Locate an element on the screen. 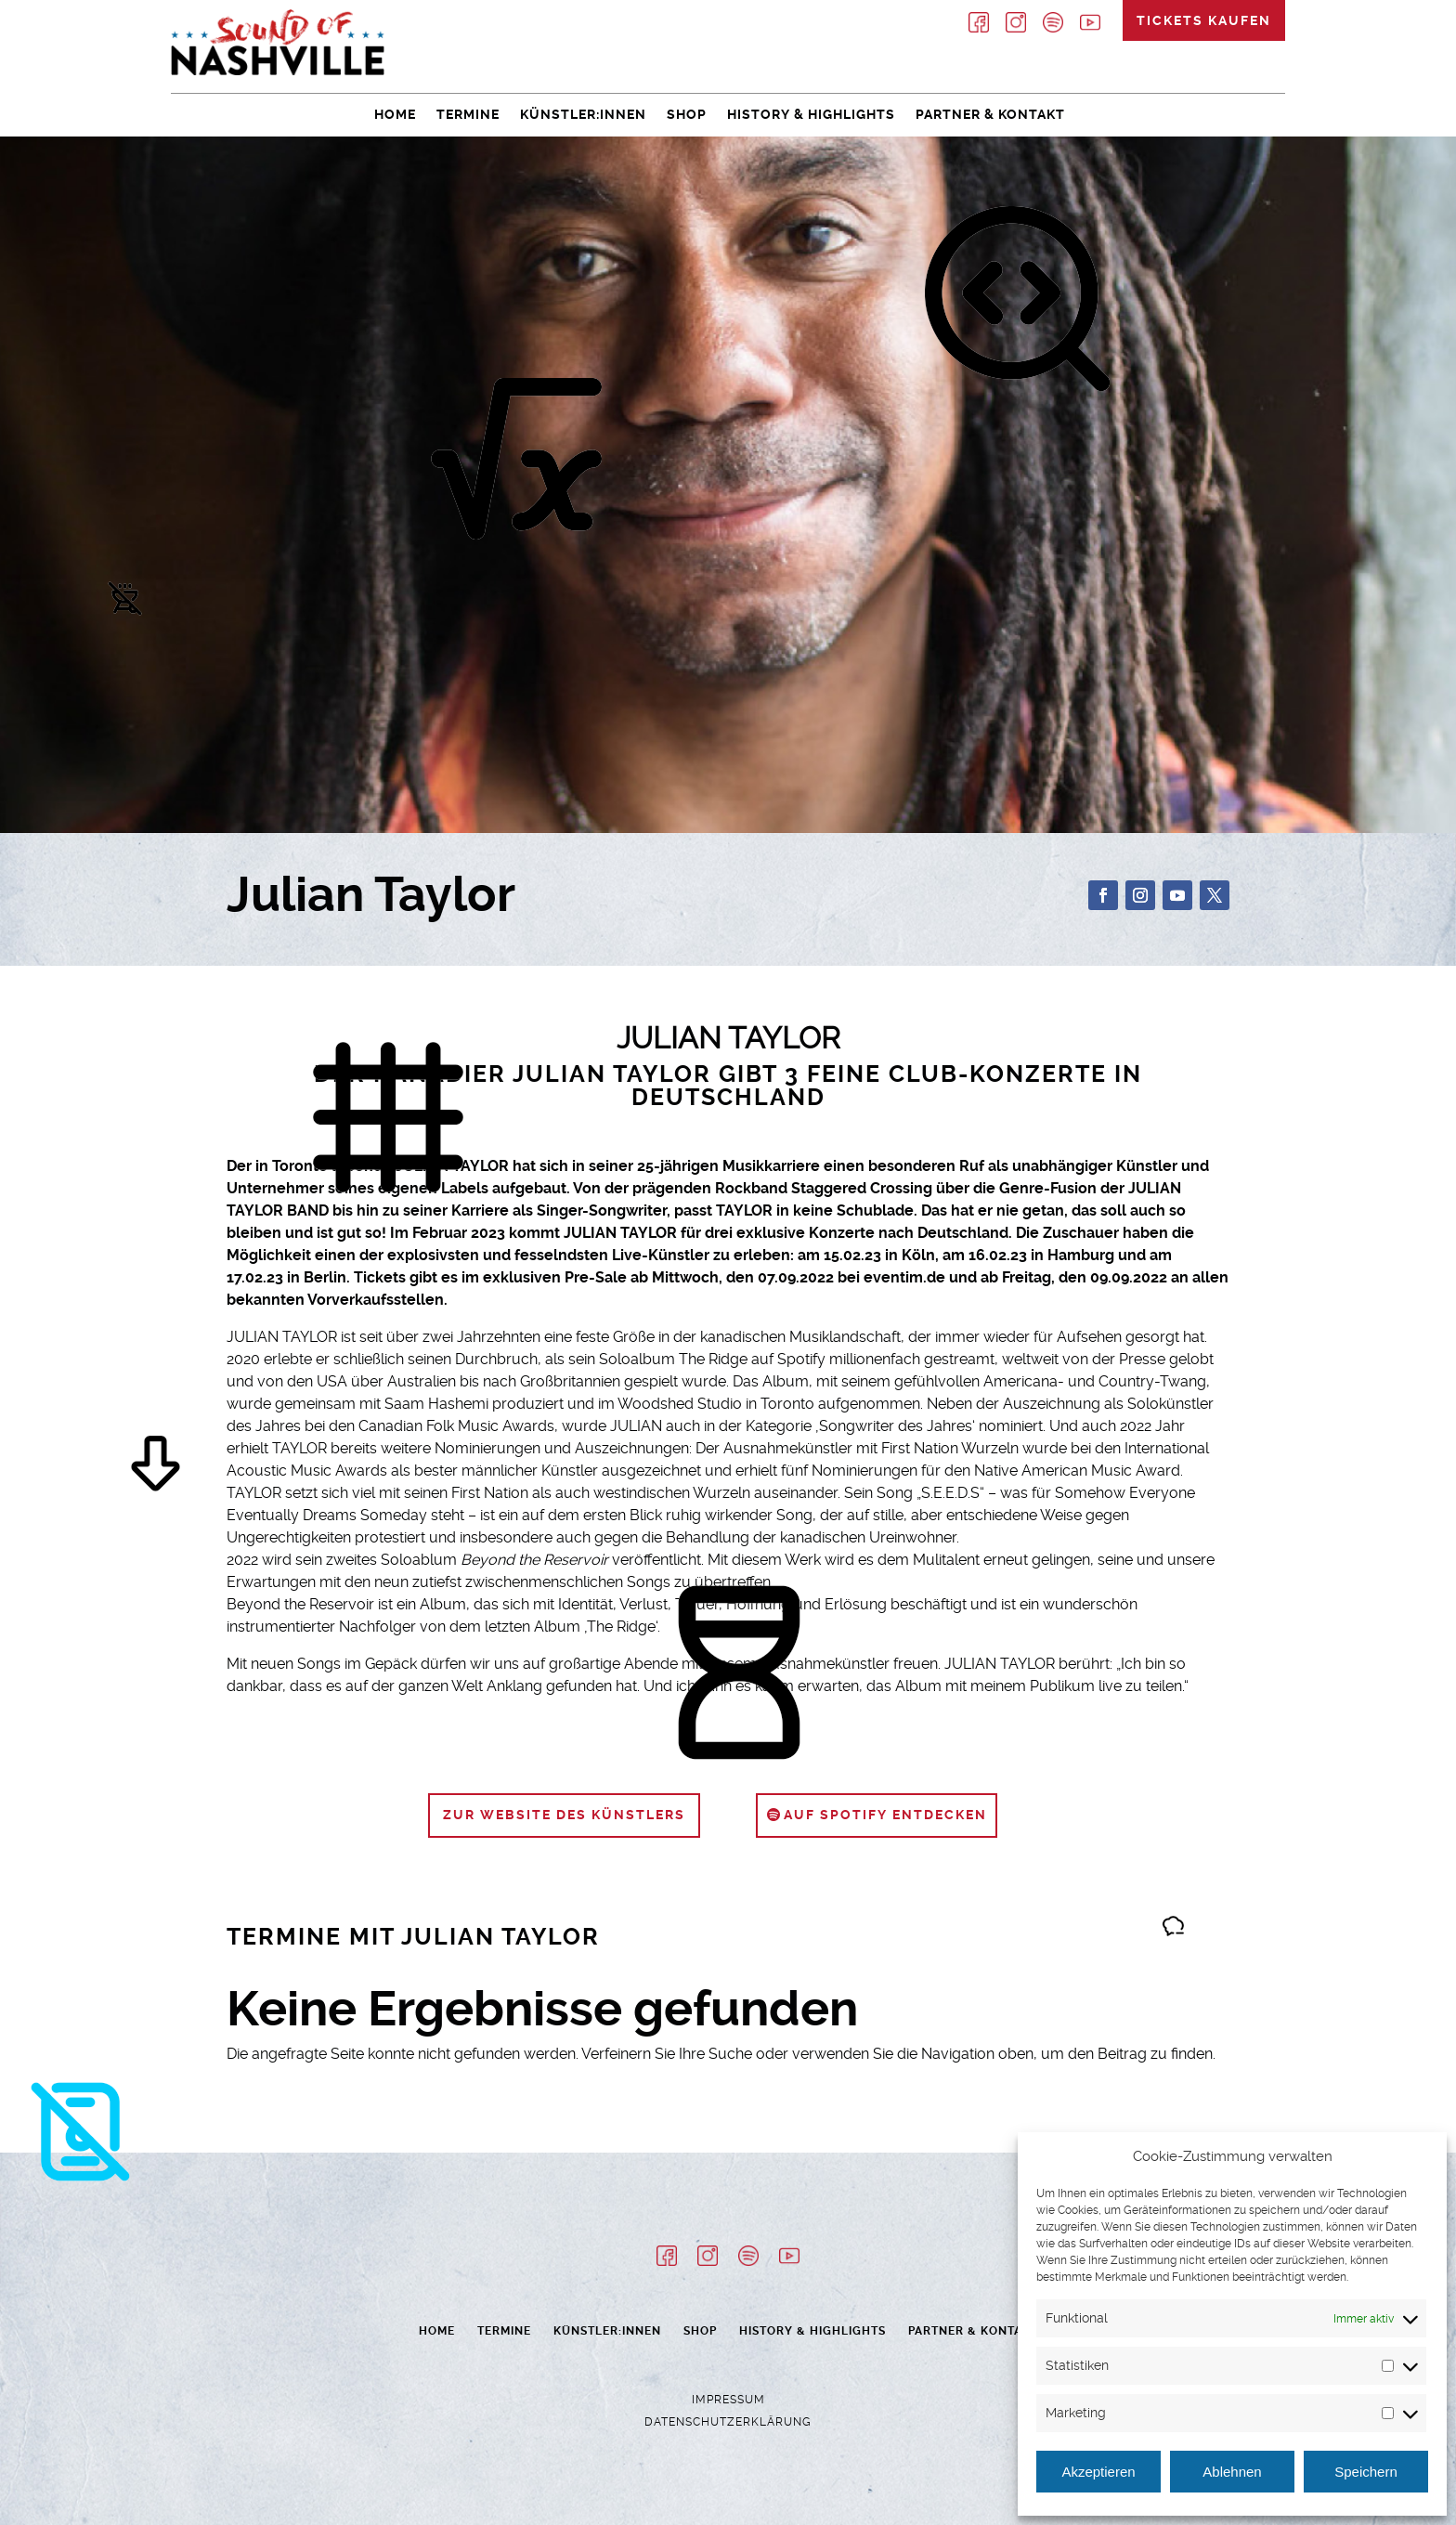 Image resolution: width=1456 pixels, height=2525 pixels. view items in grid layout is located at coordinates (388, 1117).